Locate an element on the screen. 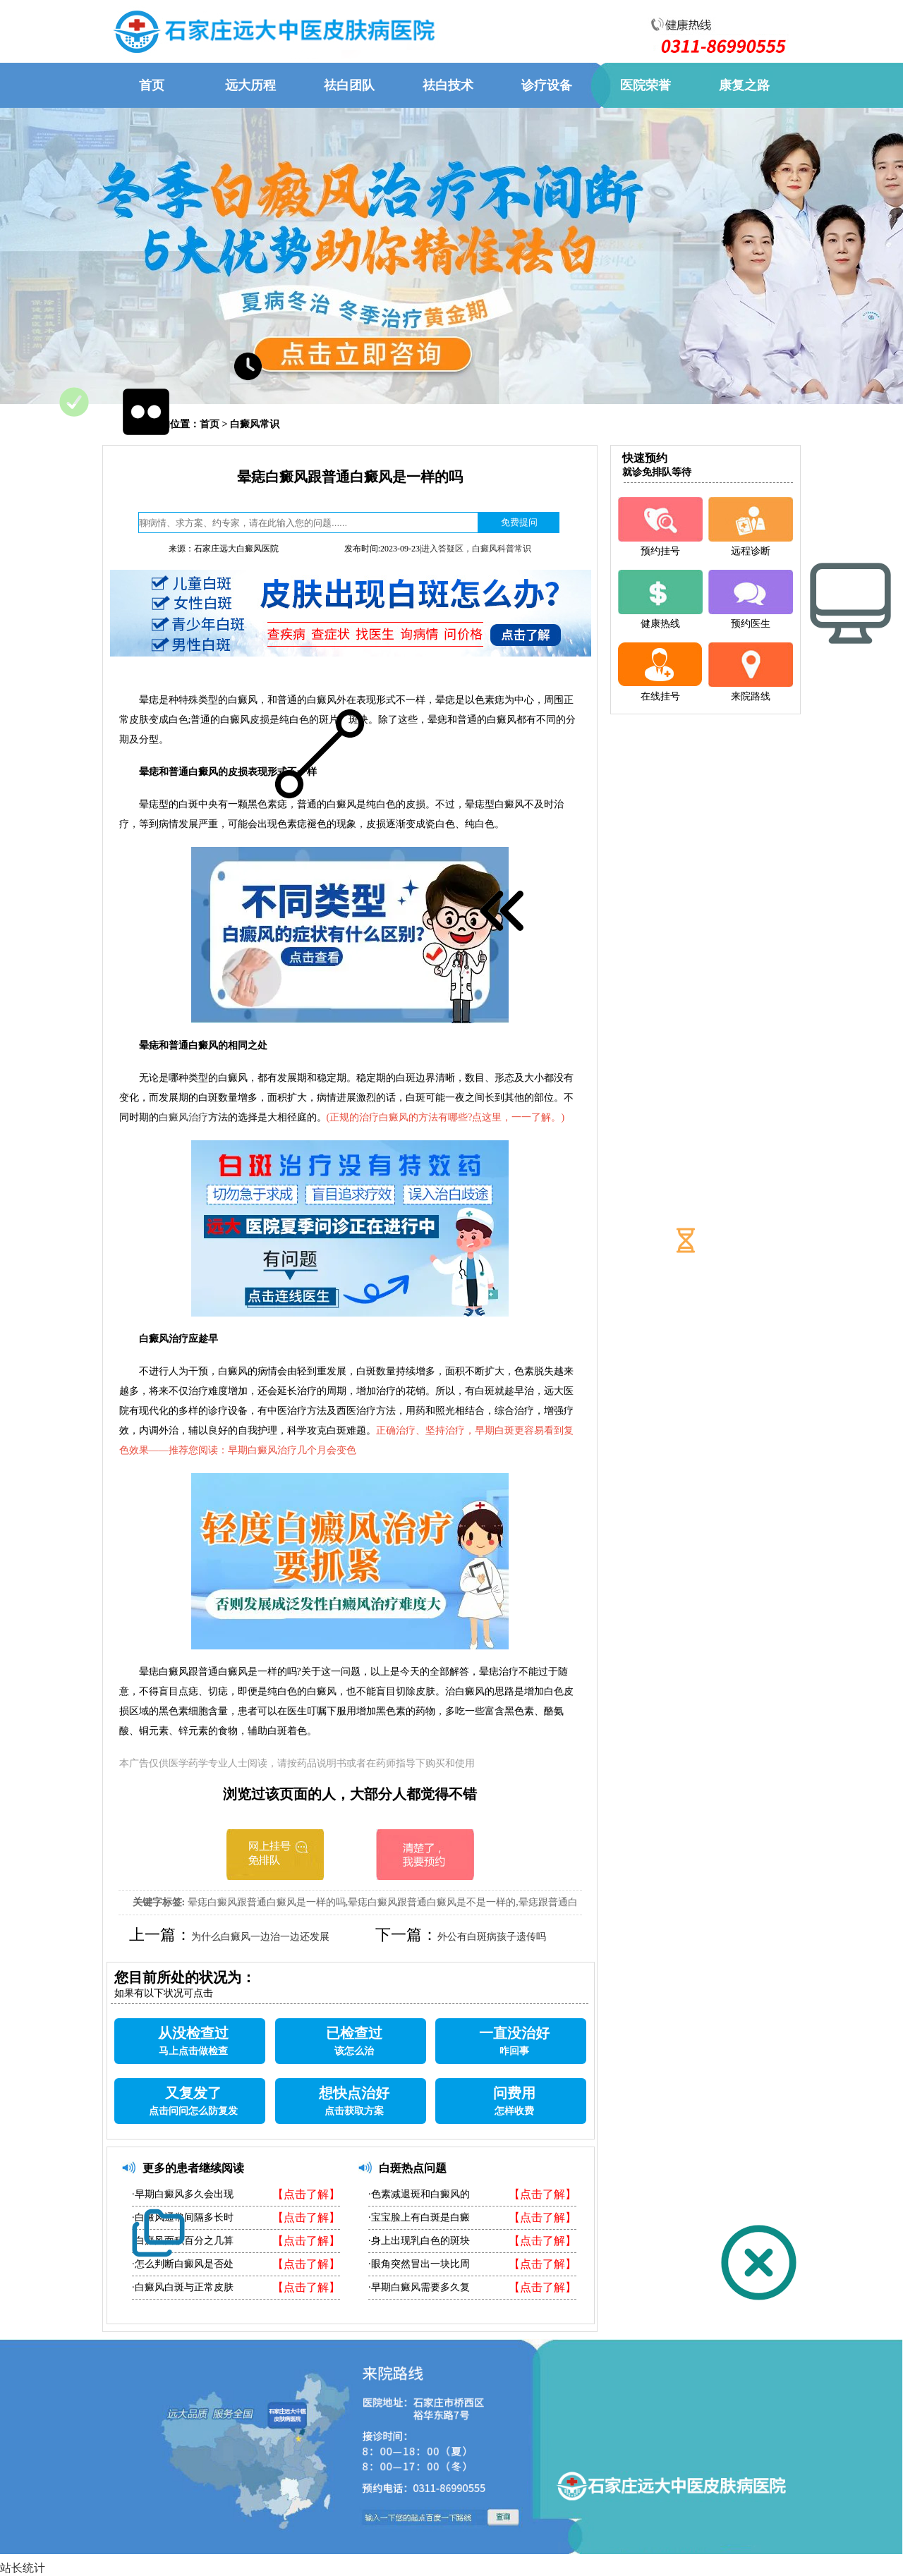  go back to the beginning is located at coordinates (503, 910).